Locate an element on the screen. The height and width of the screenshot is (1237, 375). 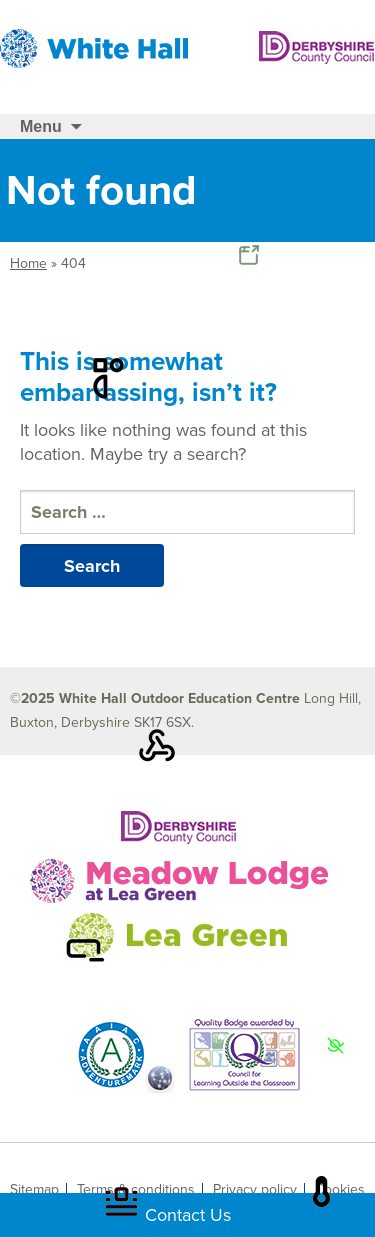
remove a variable from your code is located at coordinates (83, 948).